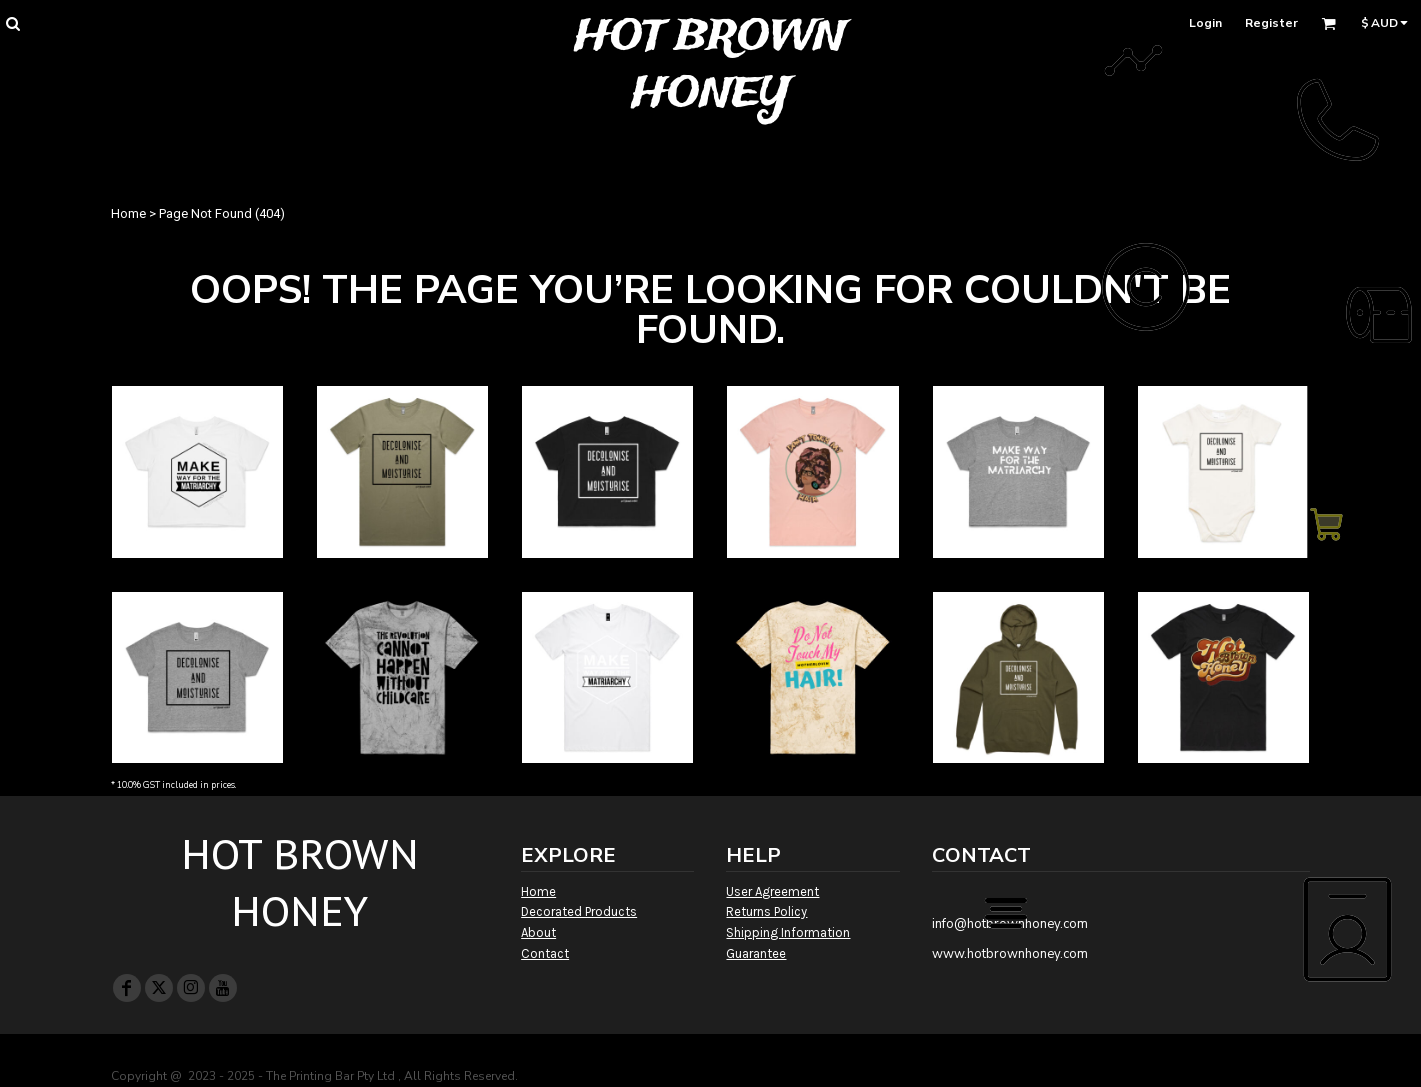 The height and width of the screenshot is (1087, 1421). What do you see at coordinates (1006, 914) in the screenshot?
I see `center align text` at bounding box center [1006, 914].